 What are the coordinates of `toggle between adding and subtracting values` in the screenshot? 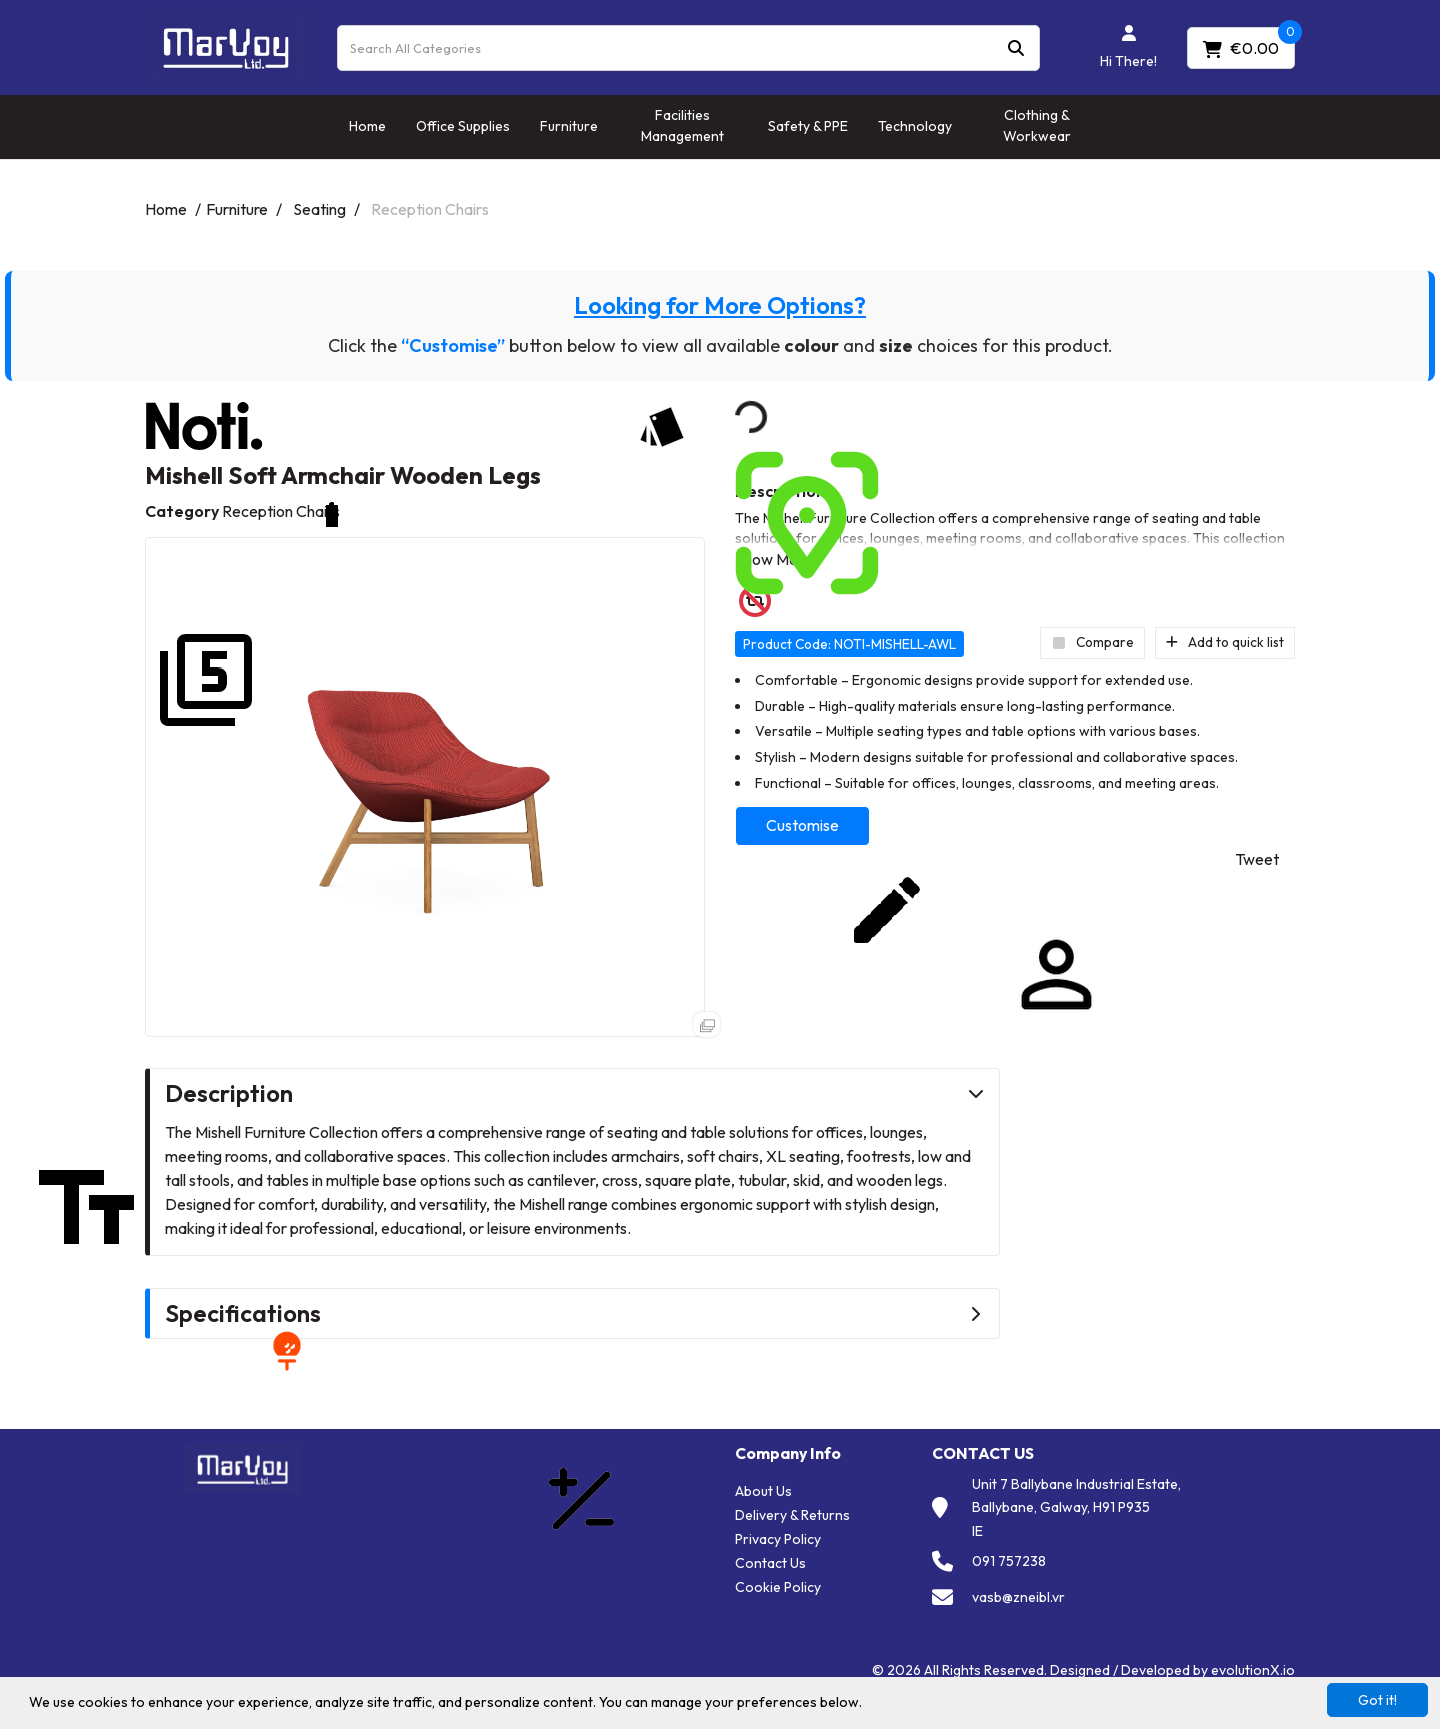 It's located at (581, 1500).